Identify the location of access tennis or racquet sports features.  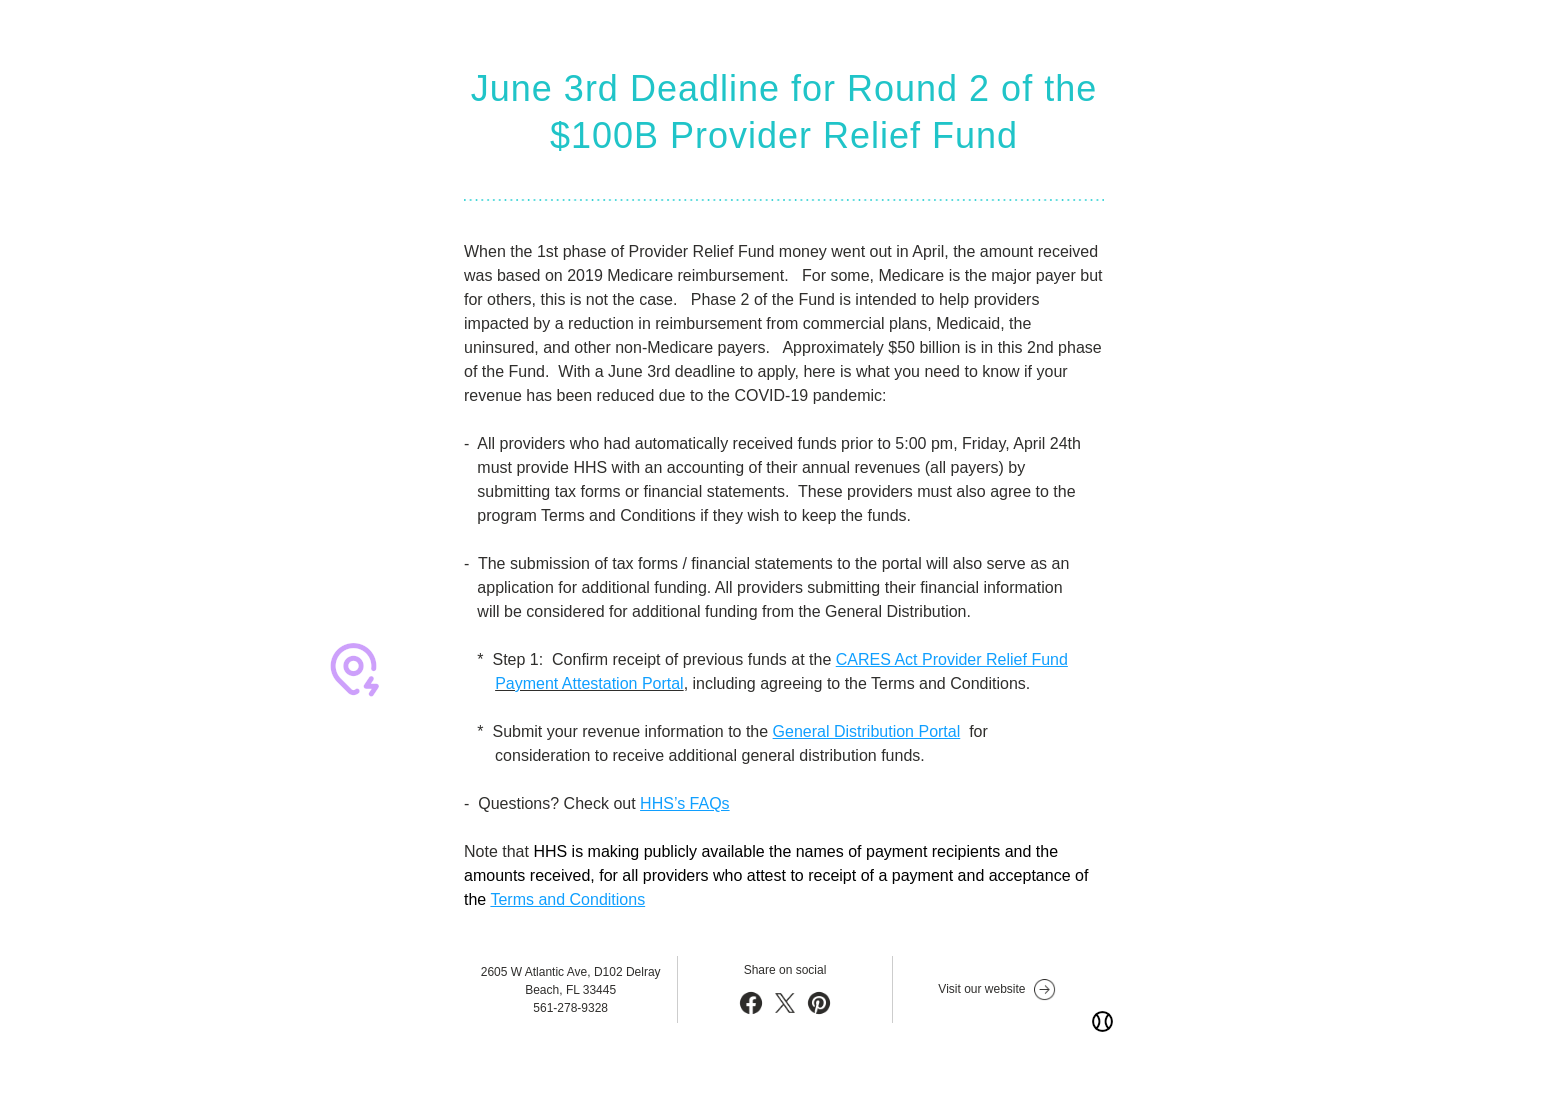
(1102, 1021).